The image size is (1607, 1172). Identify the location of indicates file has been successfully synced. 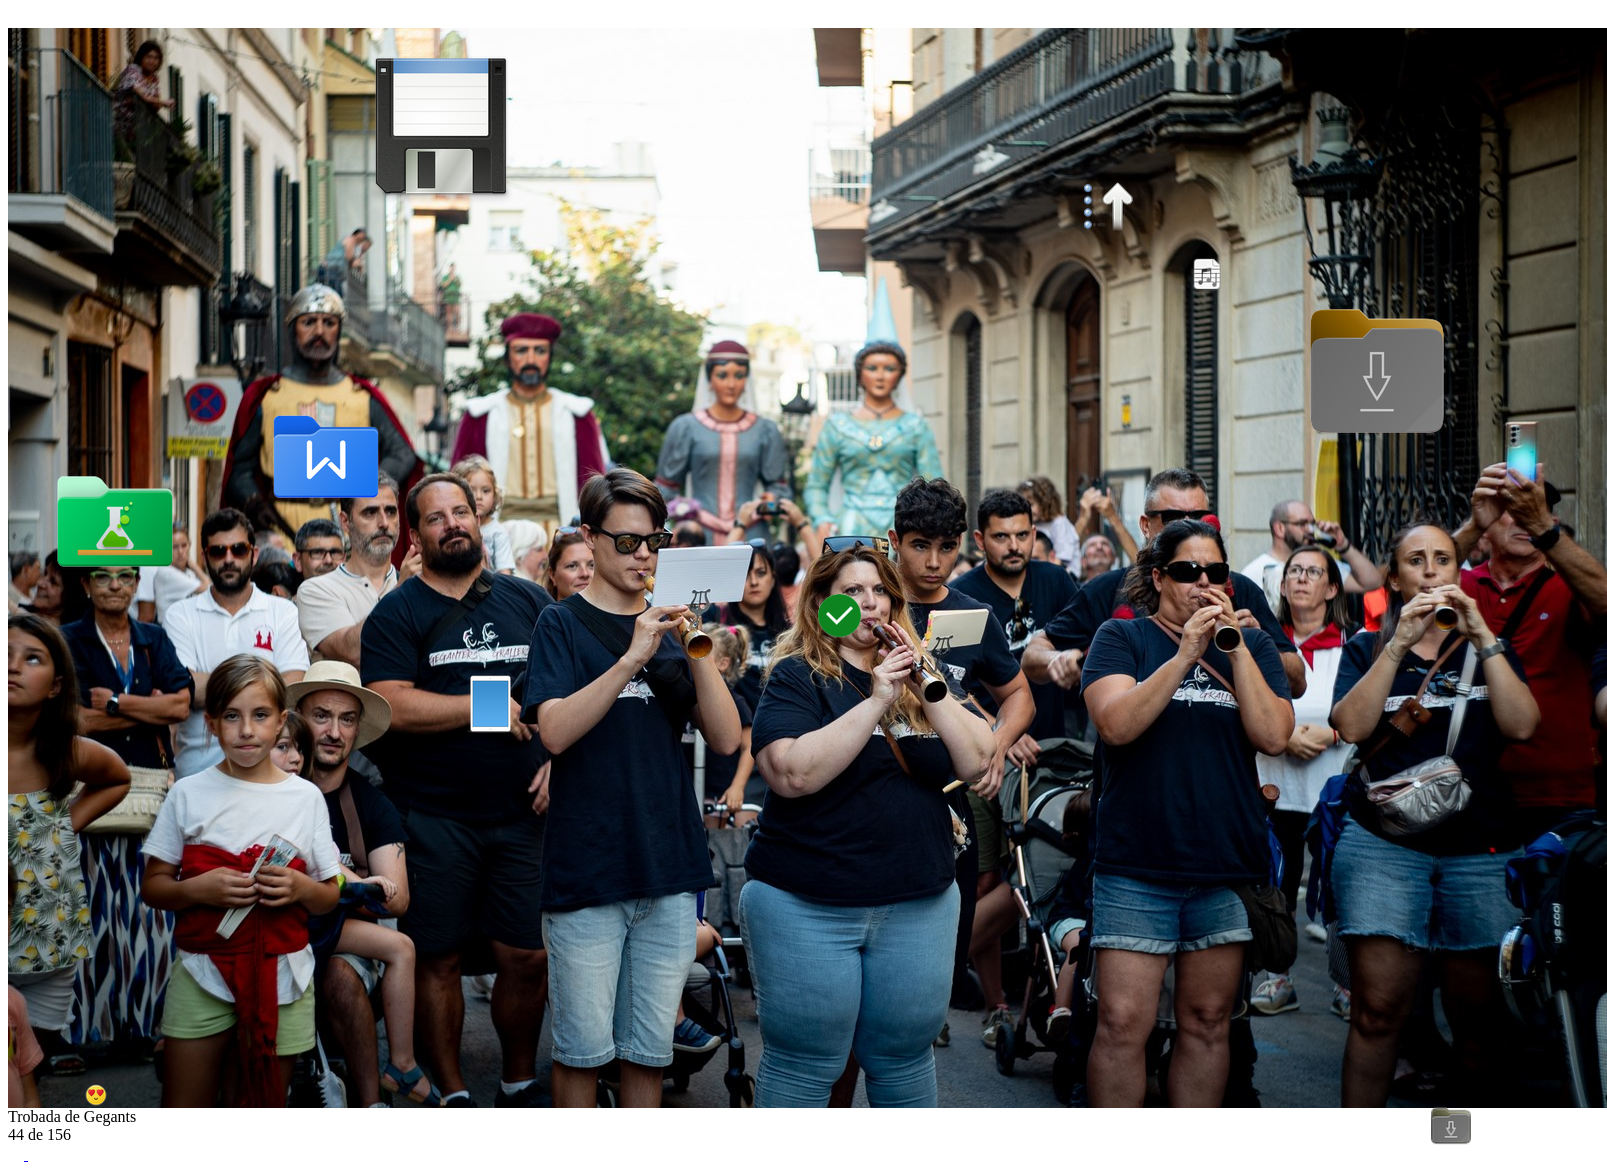
(839, 615).